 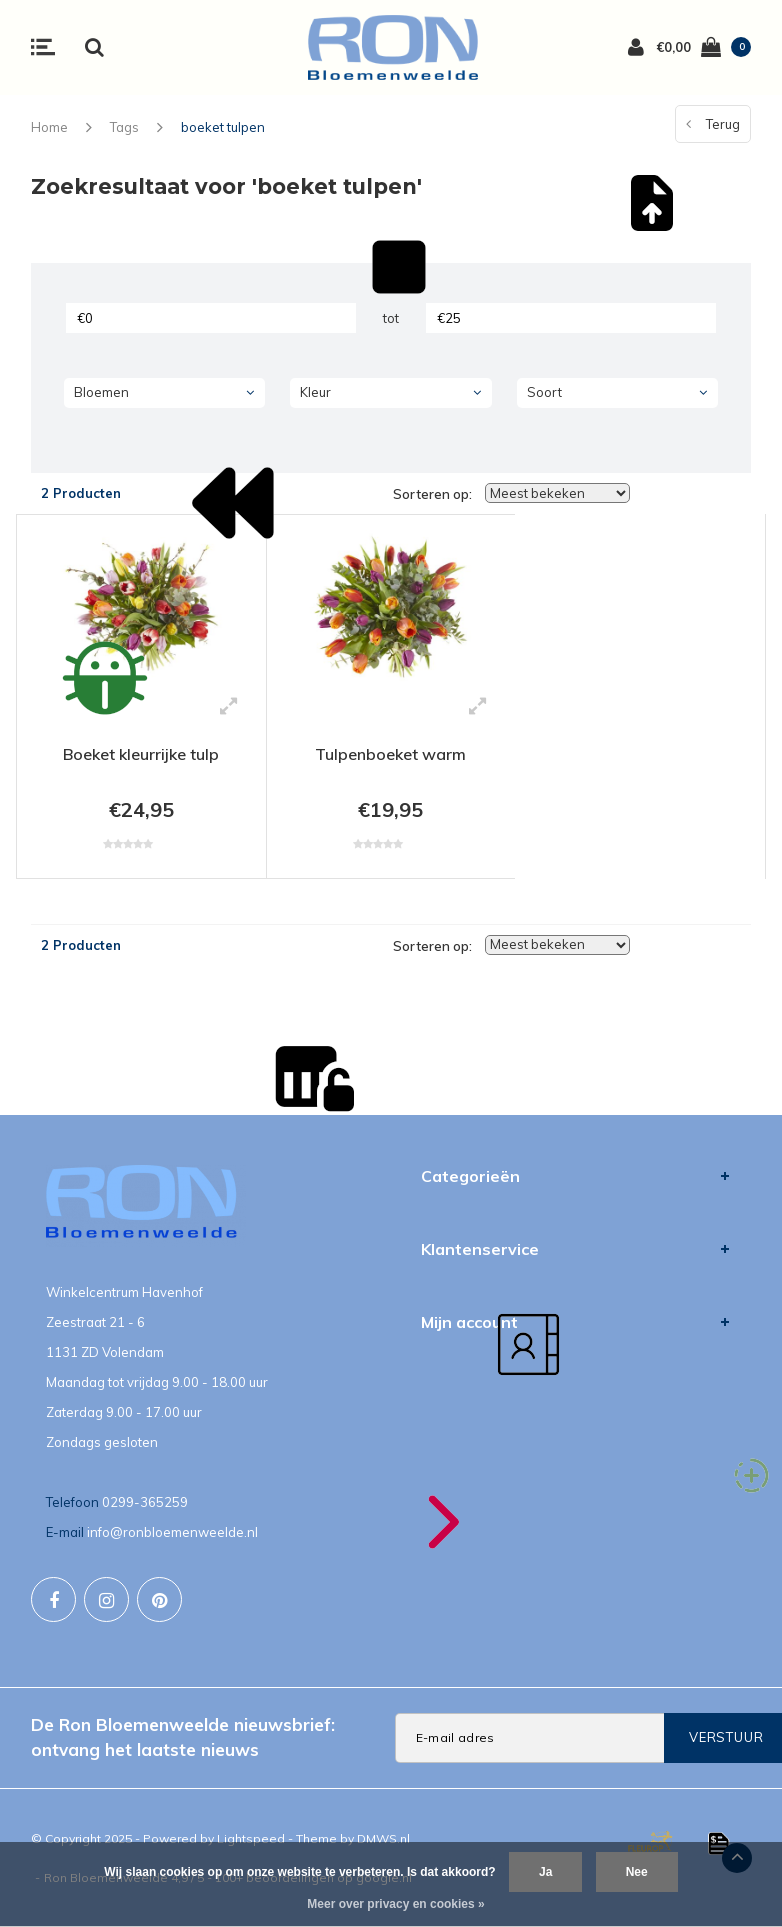 I want to click on add new item with loading or processing state, so click(x=751, y=1475).